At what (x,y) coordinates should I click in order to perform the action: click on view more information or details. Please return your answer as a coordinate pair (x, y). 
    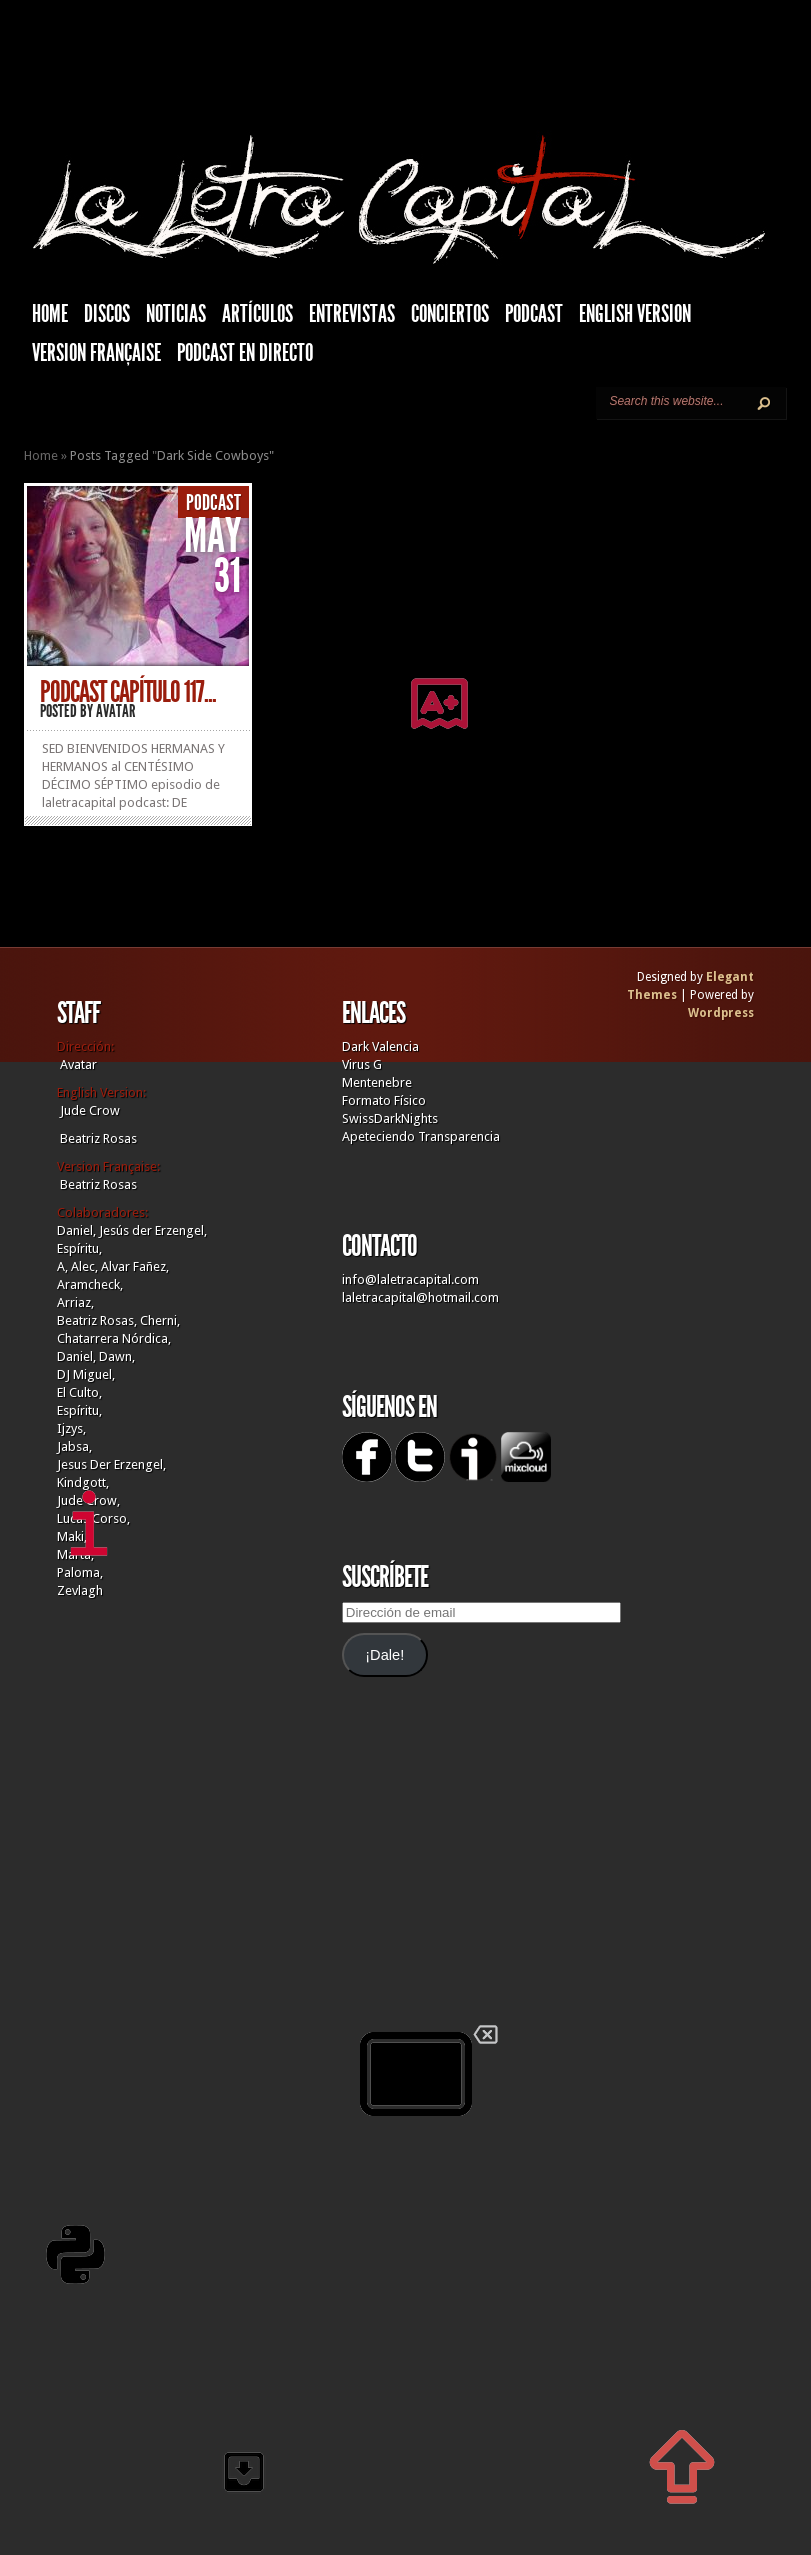
    Looking at the image, I should click on (89, 1523).